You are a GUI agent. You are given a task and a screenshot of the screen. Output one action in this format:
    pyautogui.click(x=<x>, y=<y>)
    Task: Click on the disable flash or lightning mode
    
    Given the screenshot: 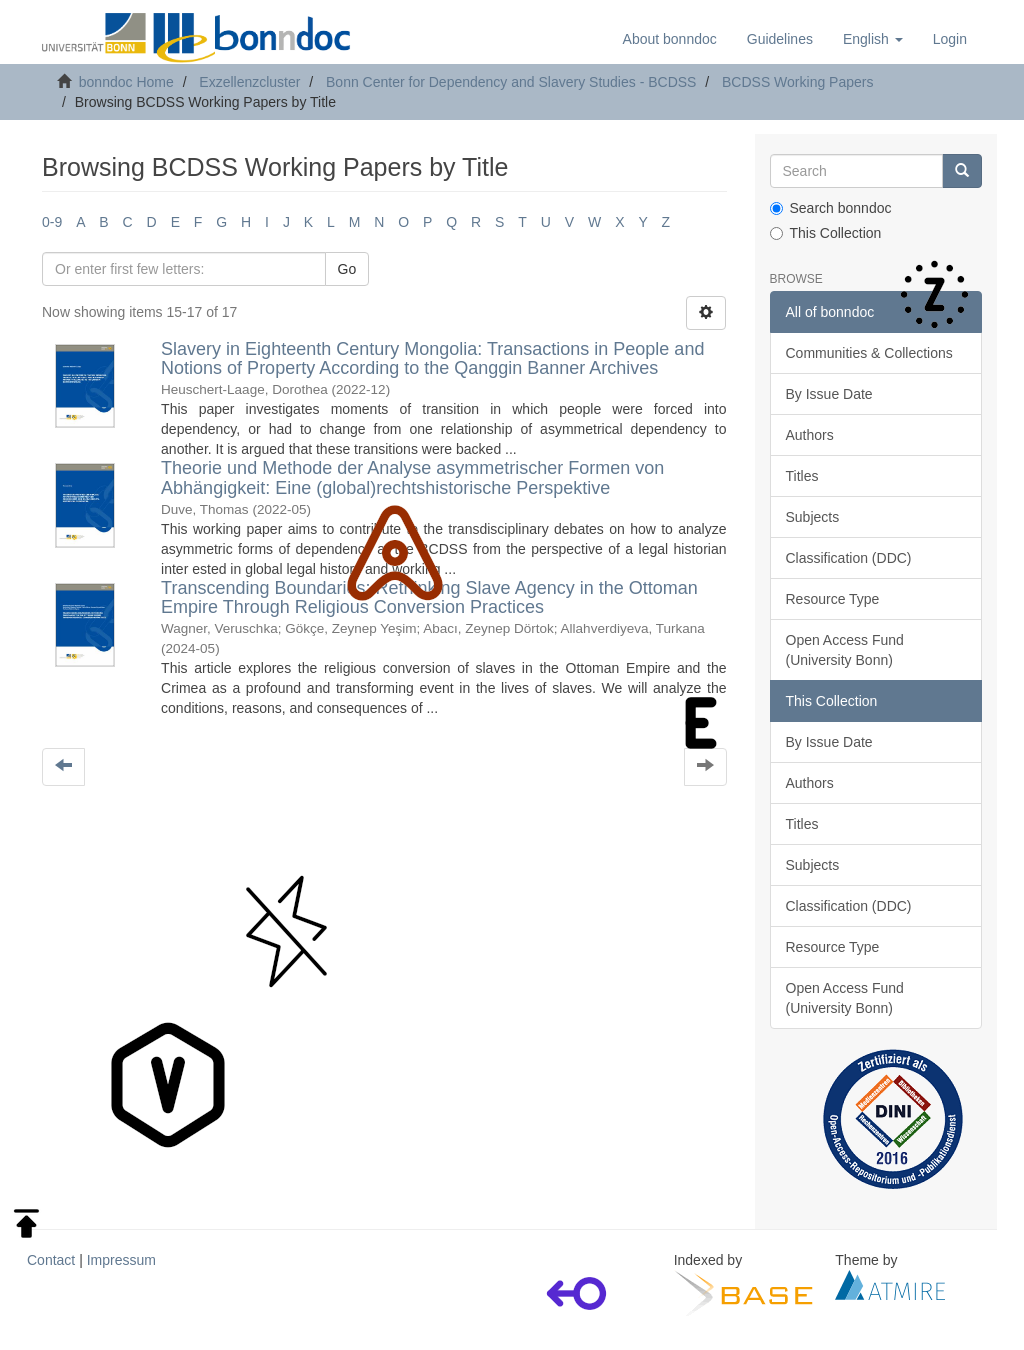 What is the action you would take?
    pyautogui.click(x=286, y=931)
    